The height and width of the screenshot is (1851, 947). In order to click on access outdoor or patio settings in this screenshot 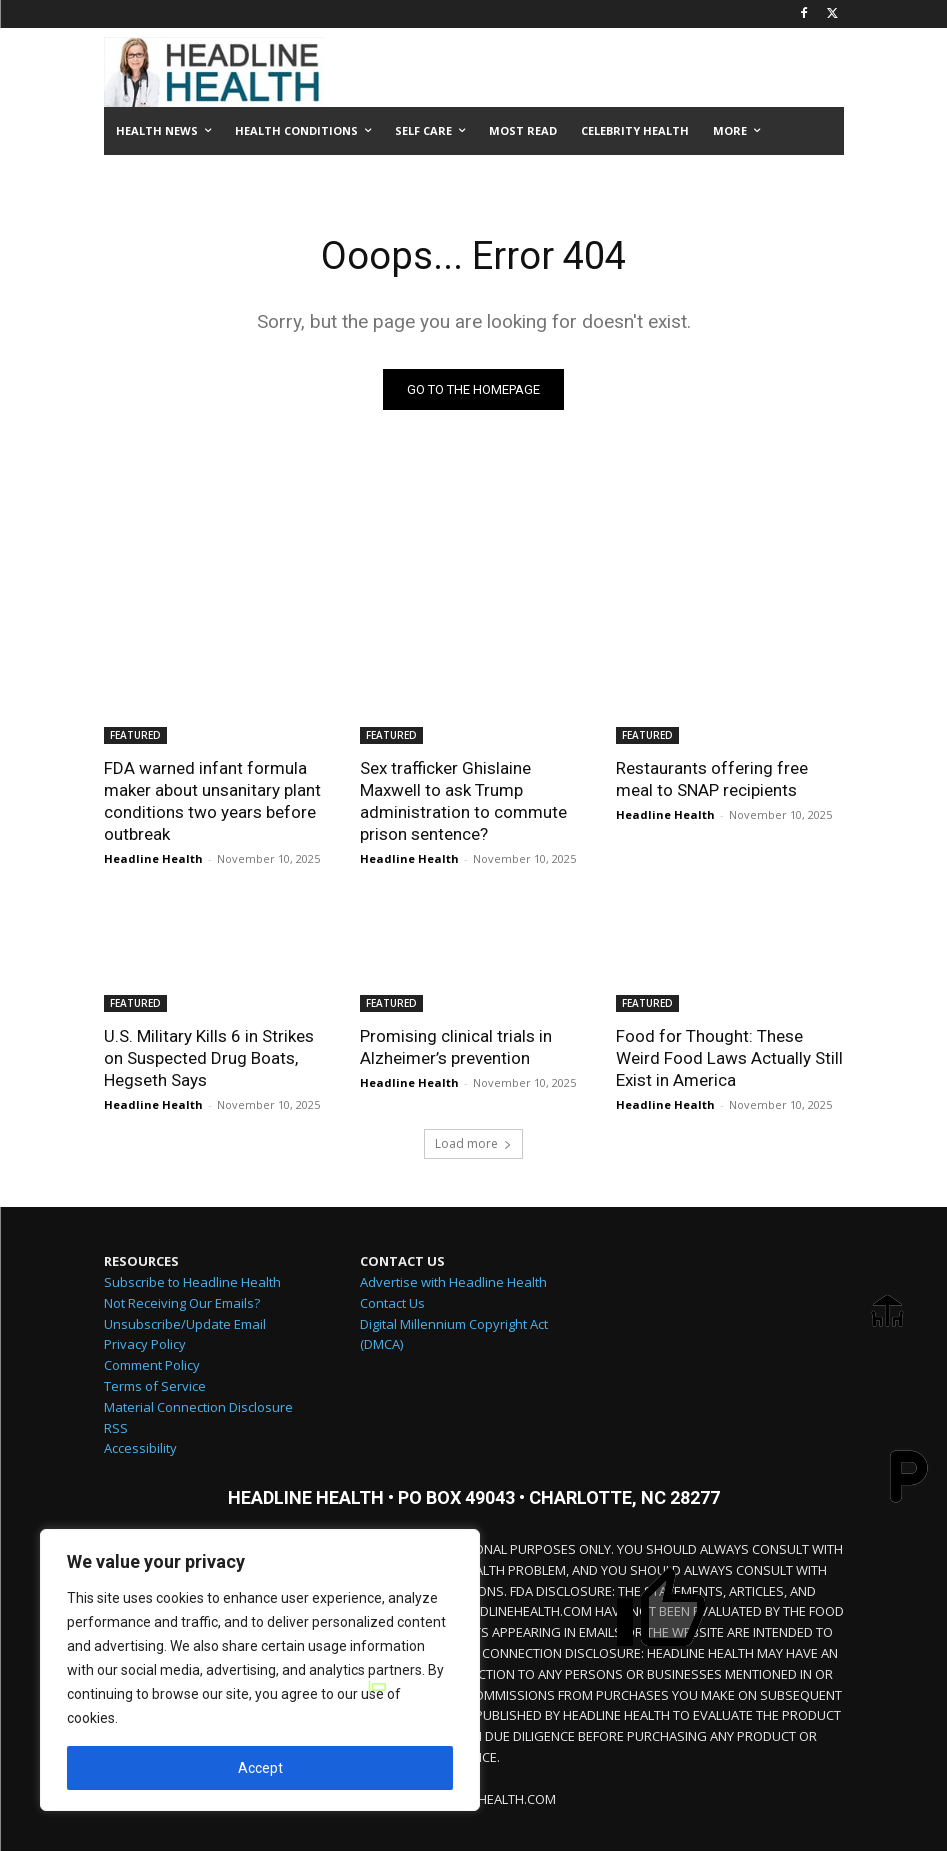, I will do `click(887, 1310)`.